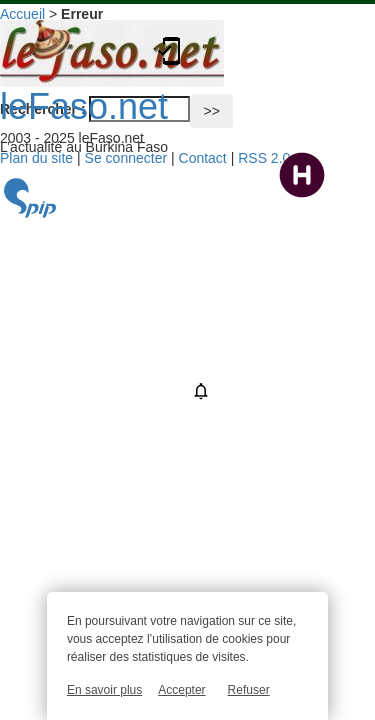  What do you see at coordinates (302, 175) in the screenshot?
I see `indicates a hospital or medical facility nearby` at bounding box center [302, 175].